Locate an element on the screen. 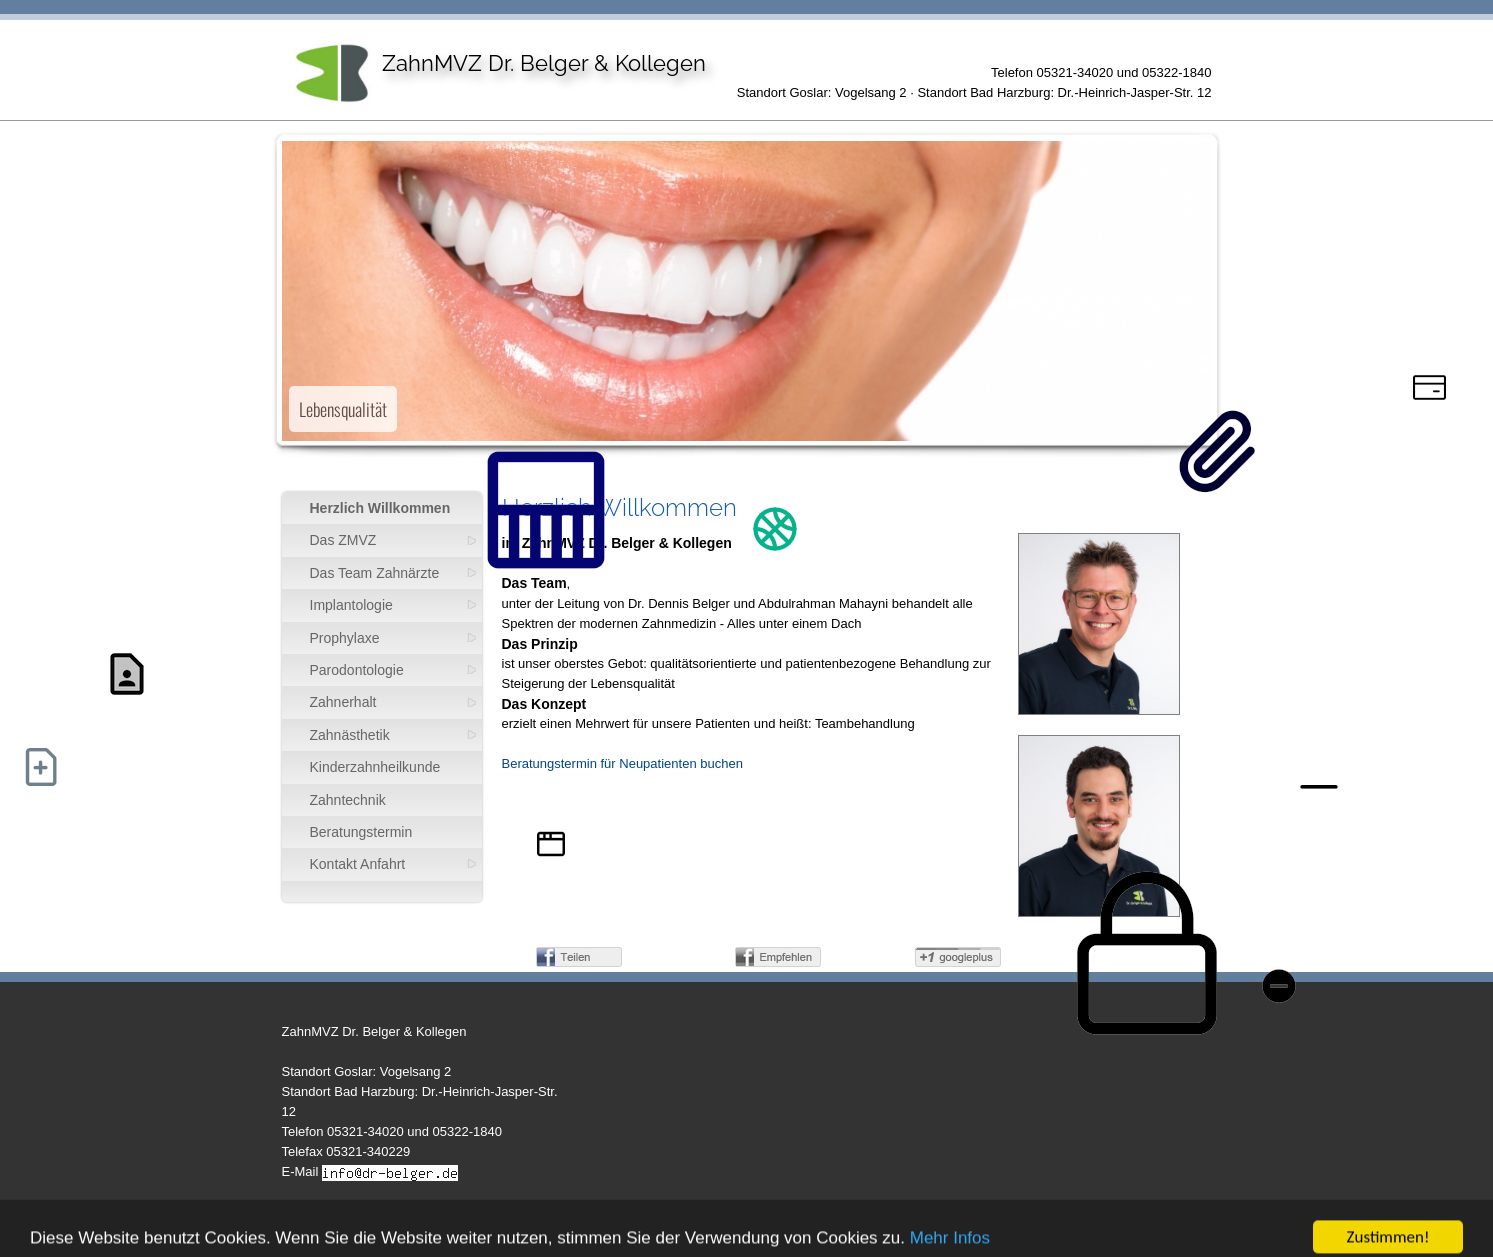 This screenshot has width=1493, height=1257. view contact details is located at coordinates (127, 674).